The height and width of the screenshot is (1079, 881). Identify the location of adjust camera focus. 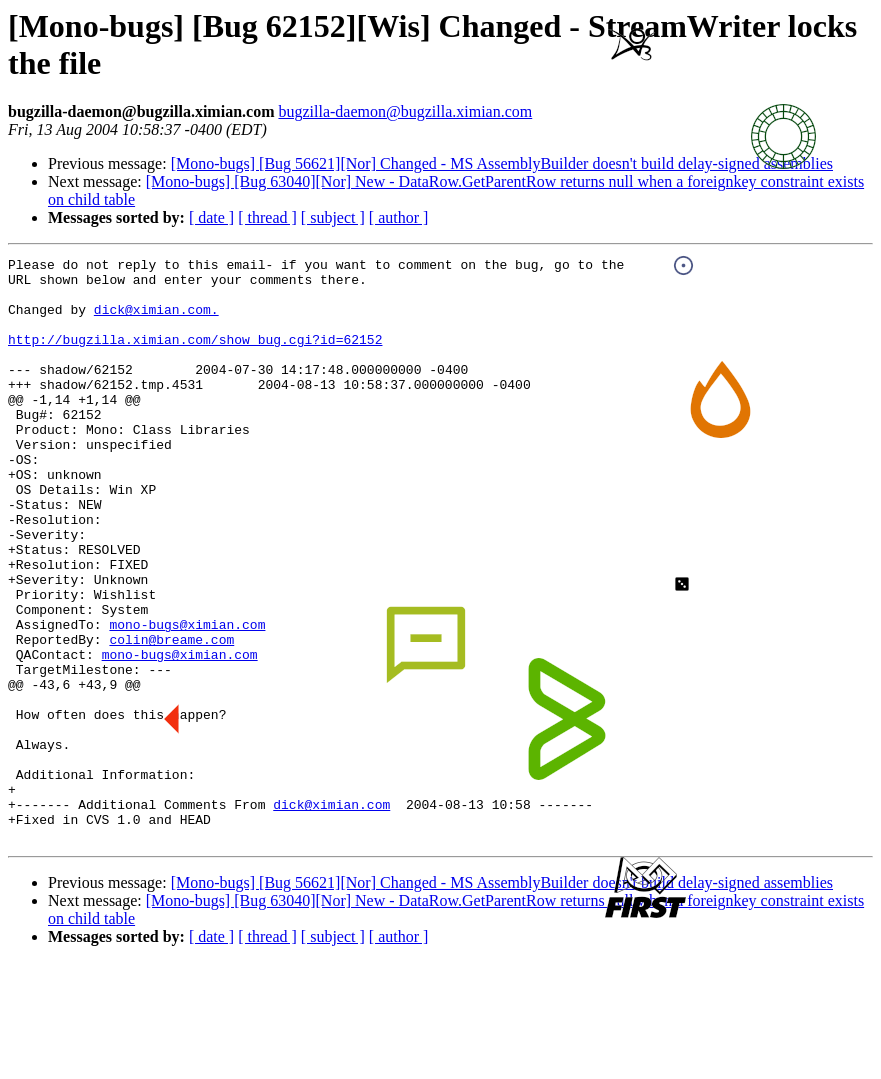
(683, 265).